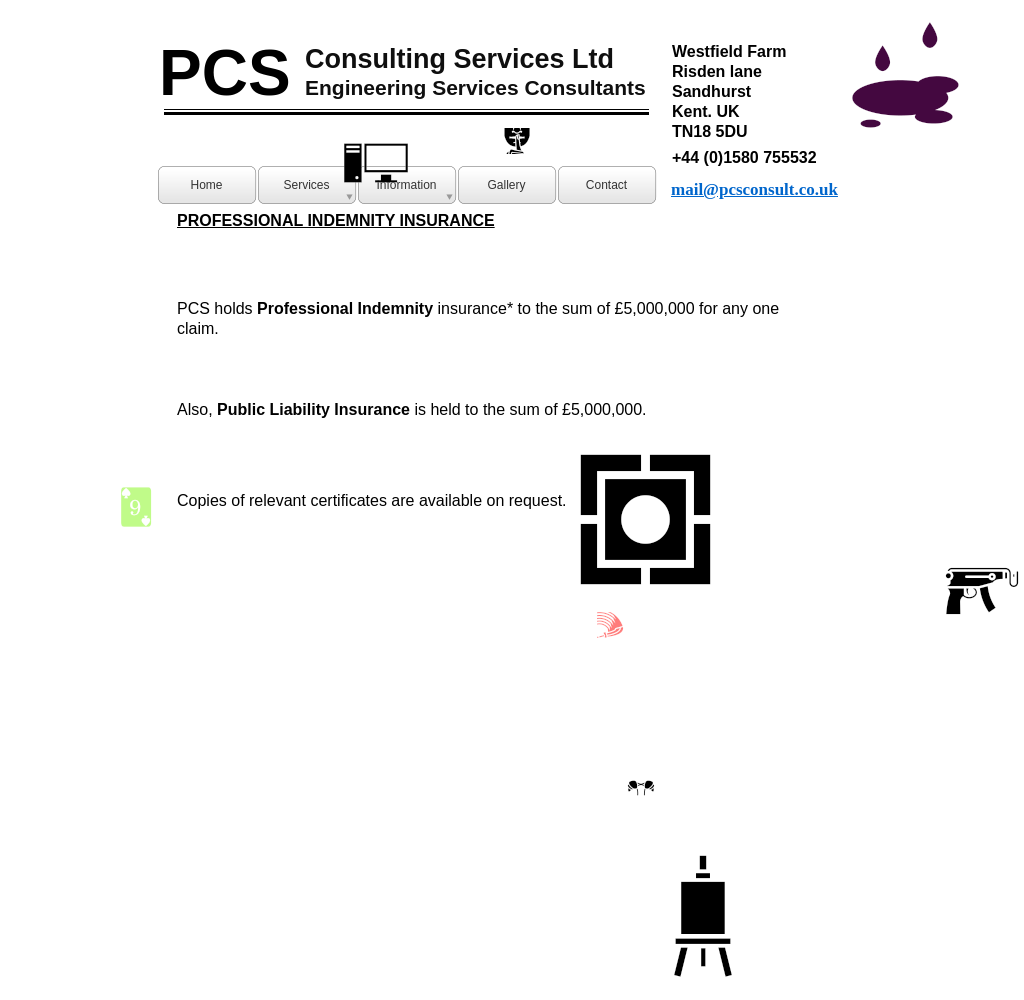  I want to click on activate blade sweep attack, so click(610, 625).